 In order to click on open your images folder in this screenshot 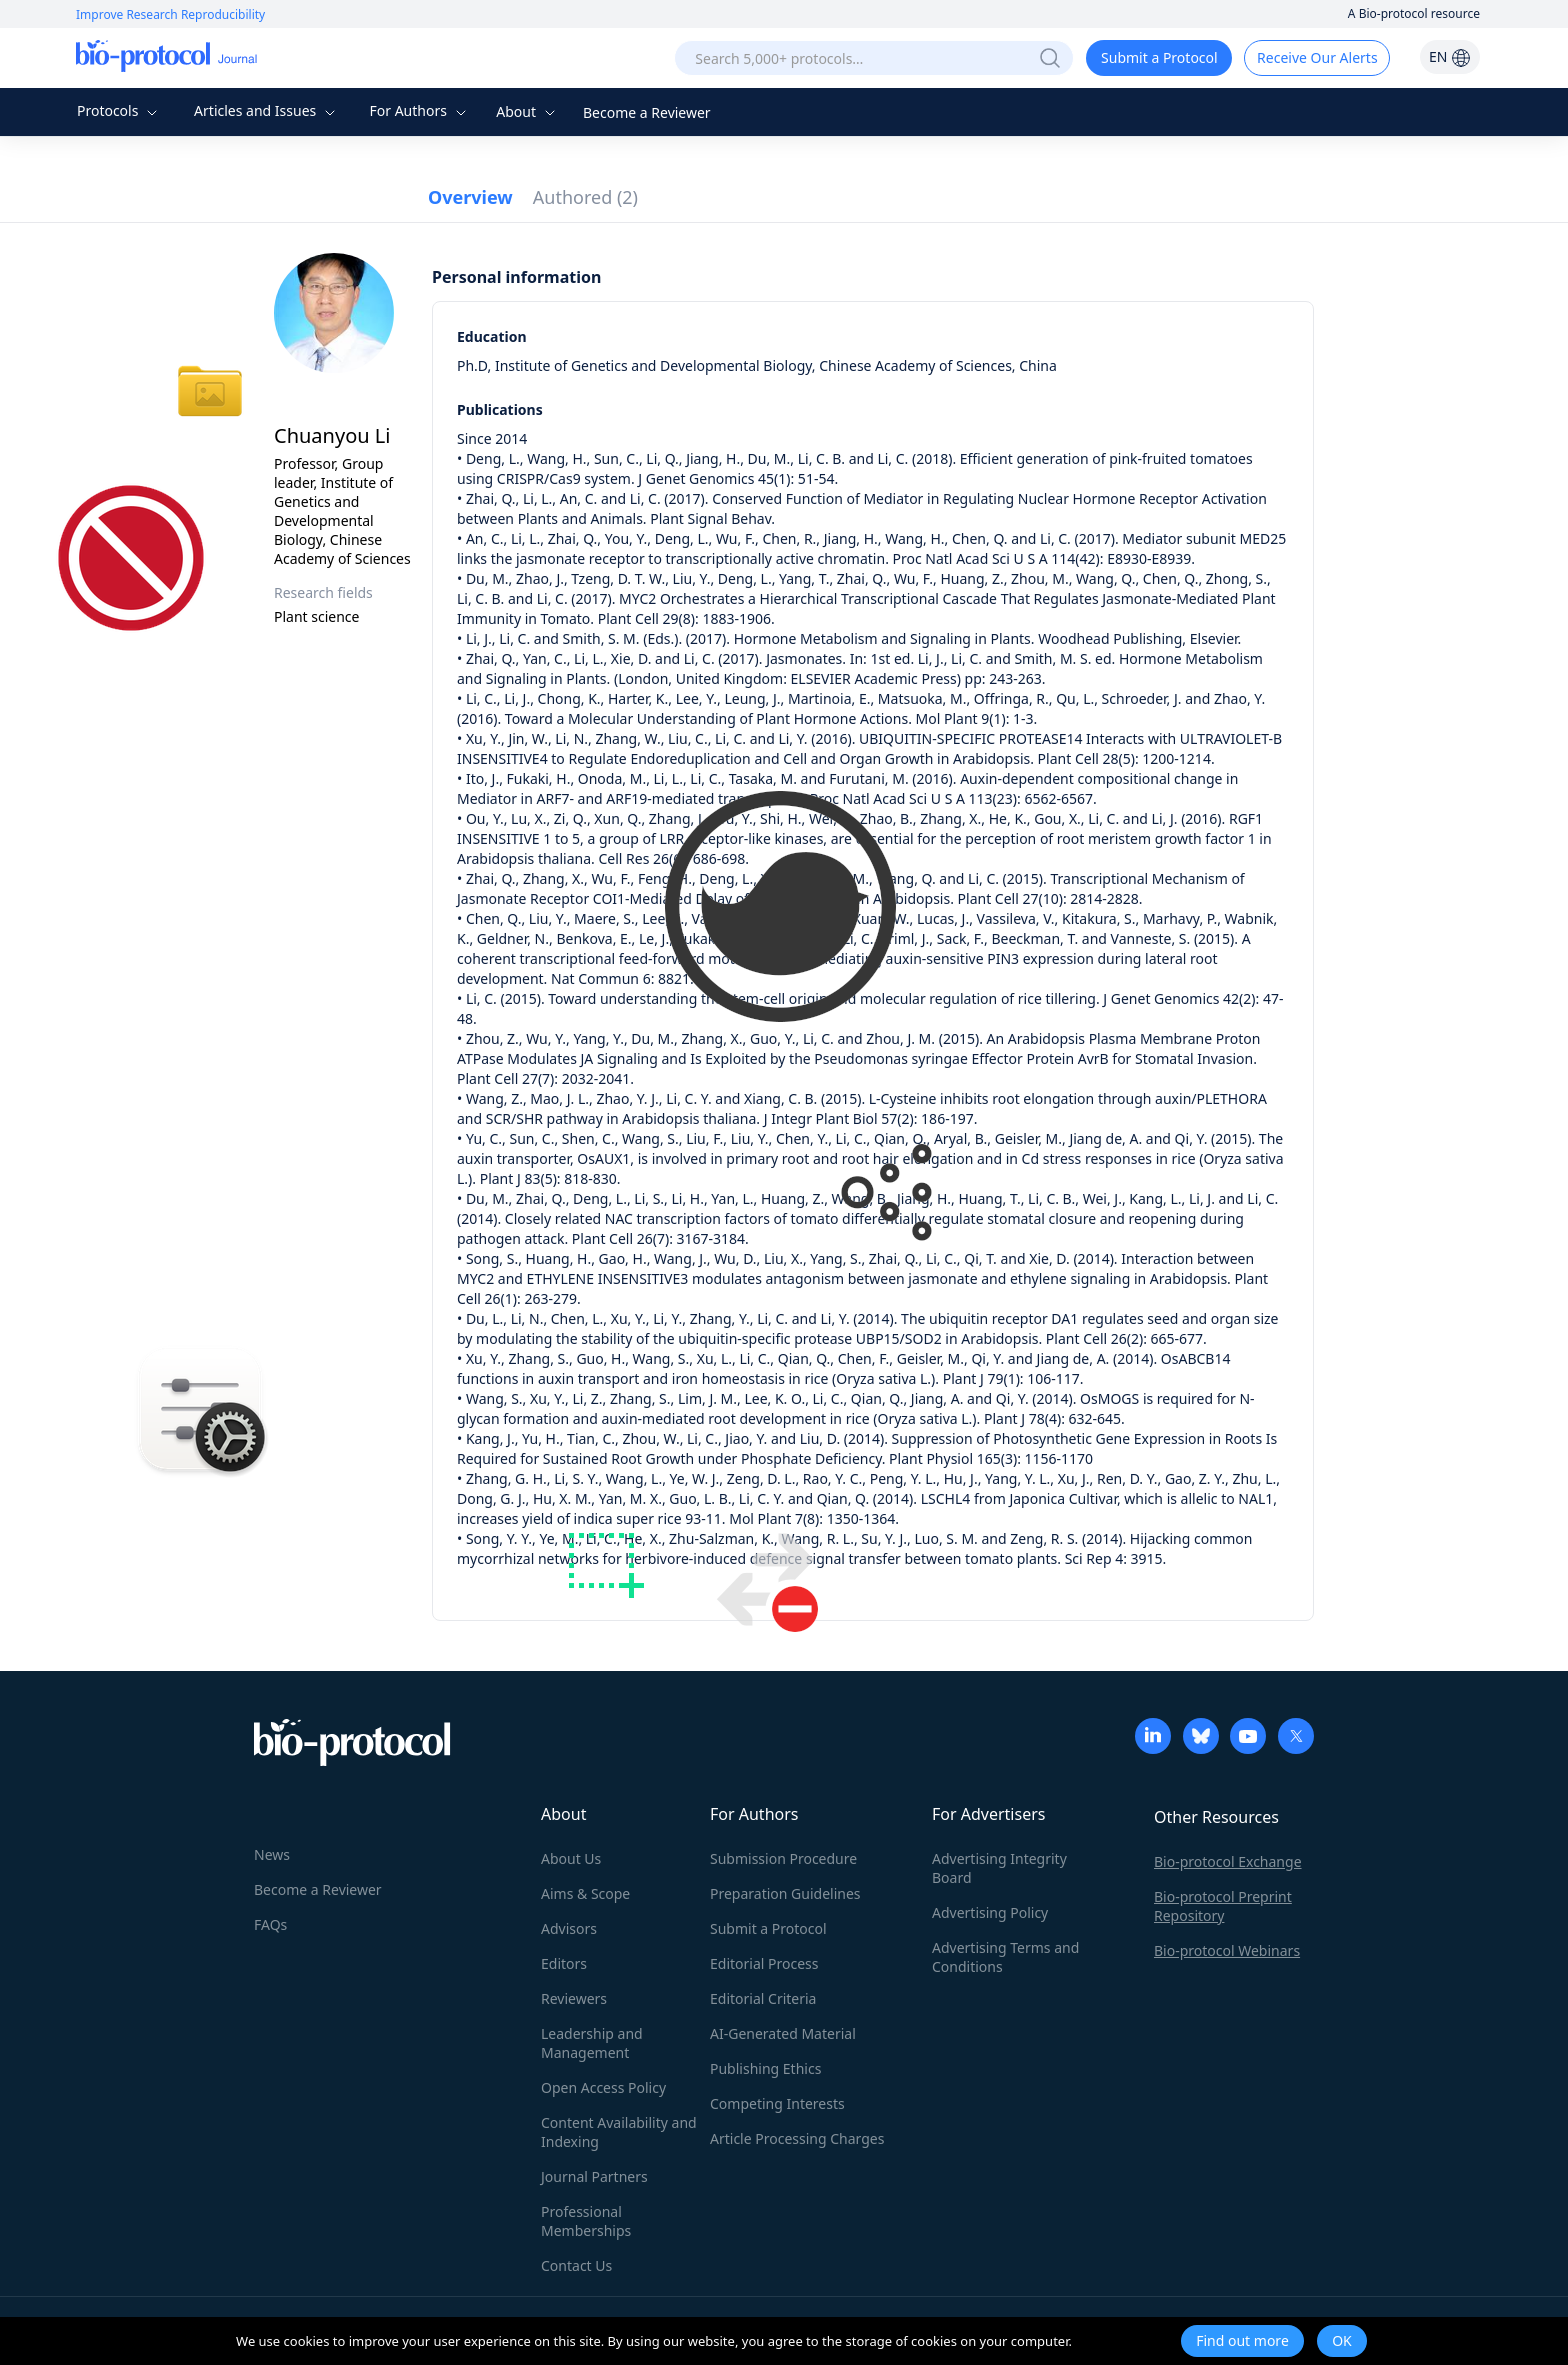, I will do `click(210, 391)`.